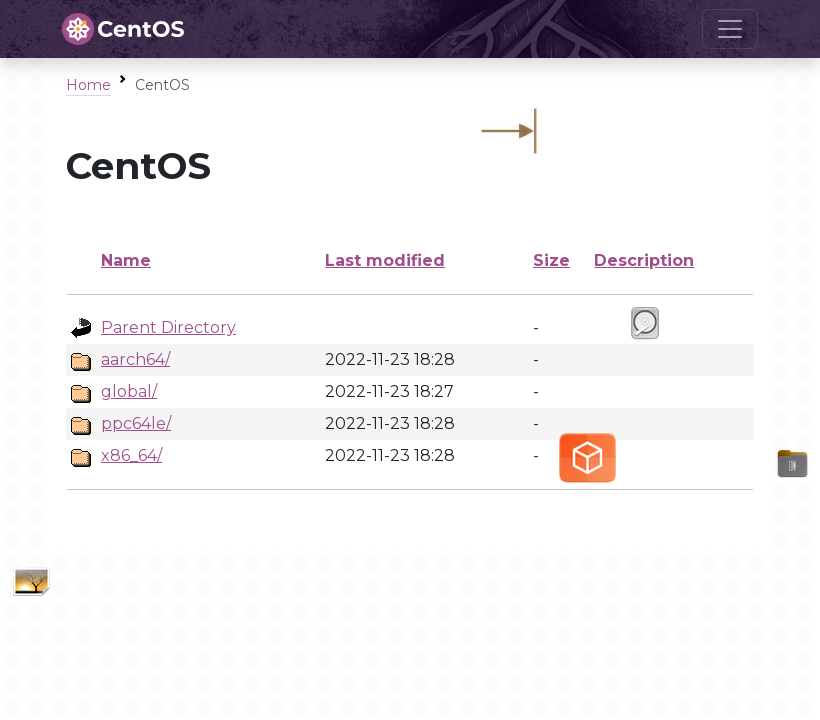 This screenshot has height=720, width=820. Describe the element at coordinates (31, 582) in the screenshot. I see `indicates an image file type` at that location.